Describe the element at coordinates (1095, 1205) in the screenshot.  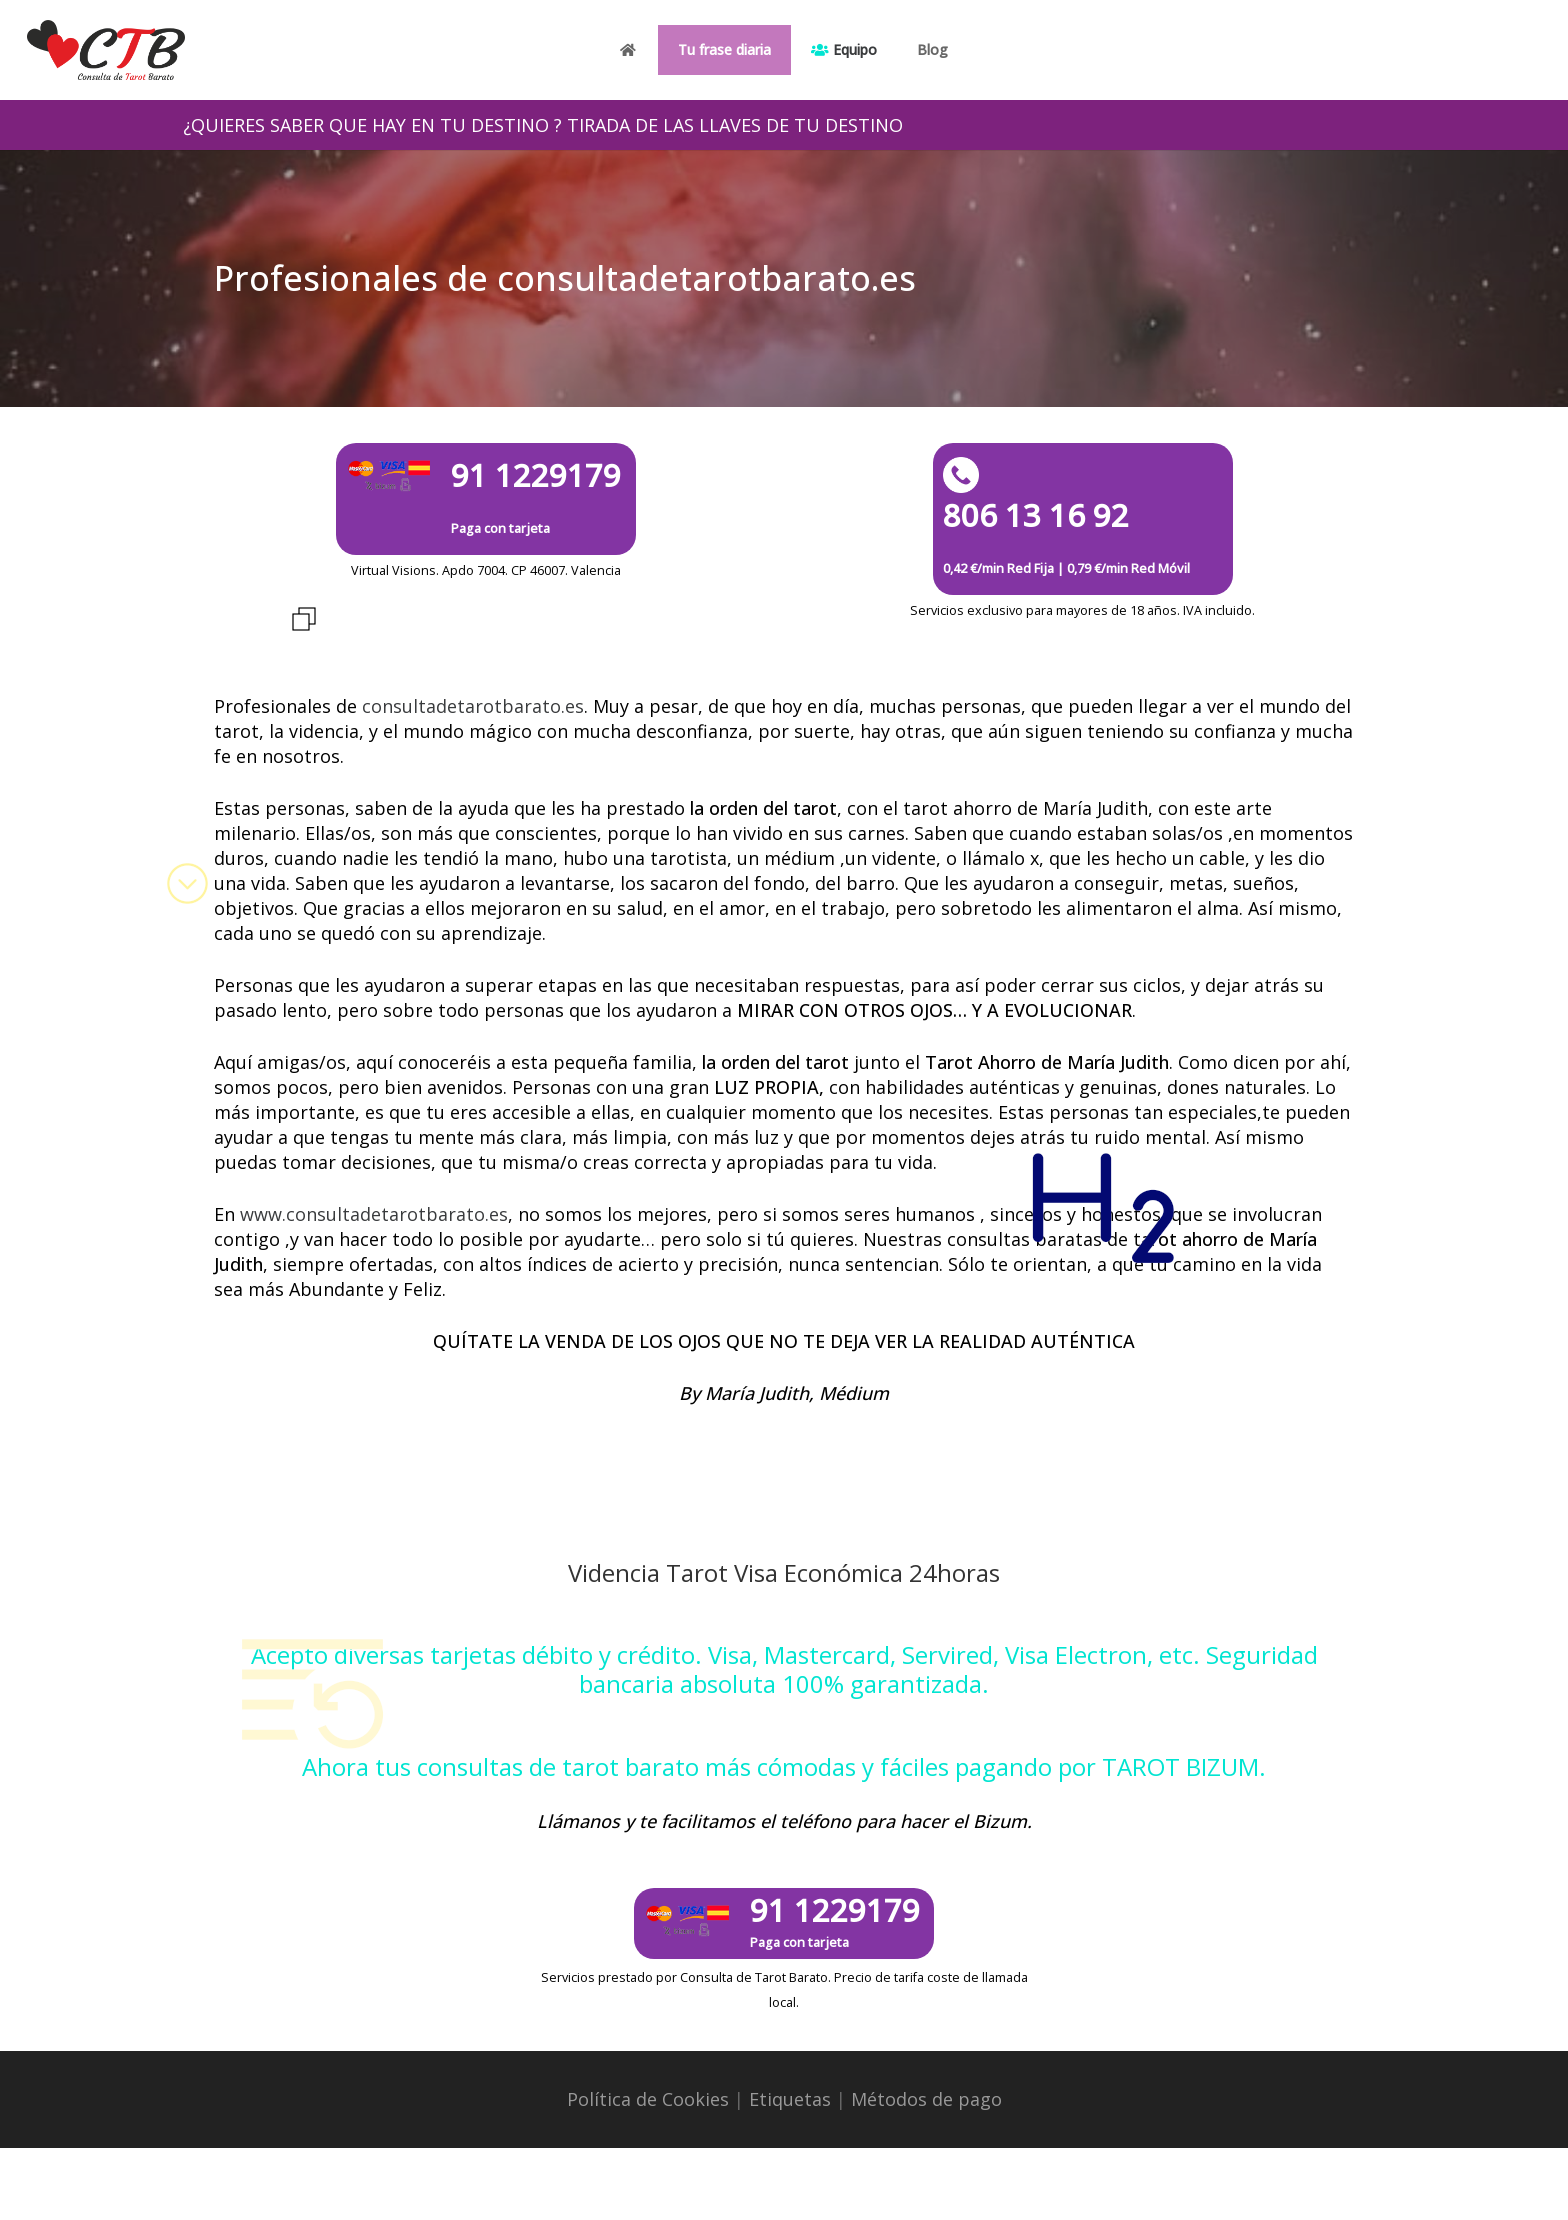
I see `format text as heading level 2` at that location.